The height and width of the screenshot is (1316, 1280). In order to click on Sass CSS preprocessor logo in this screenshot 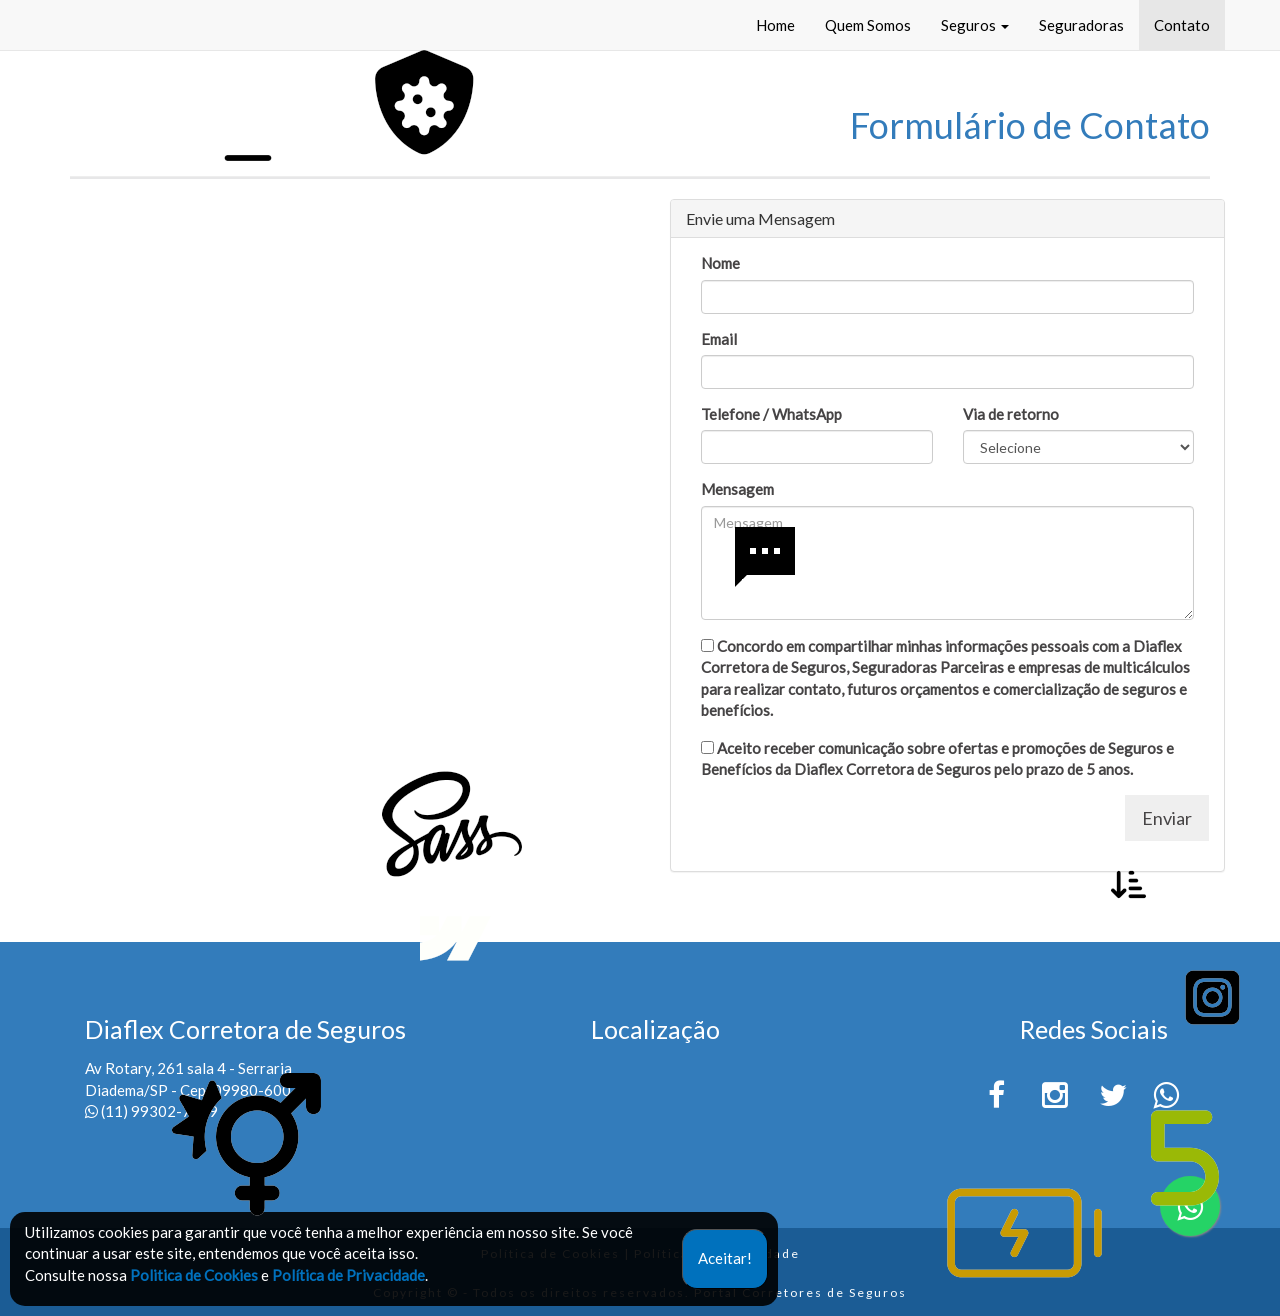, I will do `click(452, 824)`.